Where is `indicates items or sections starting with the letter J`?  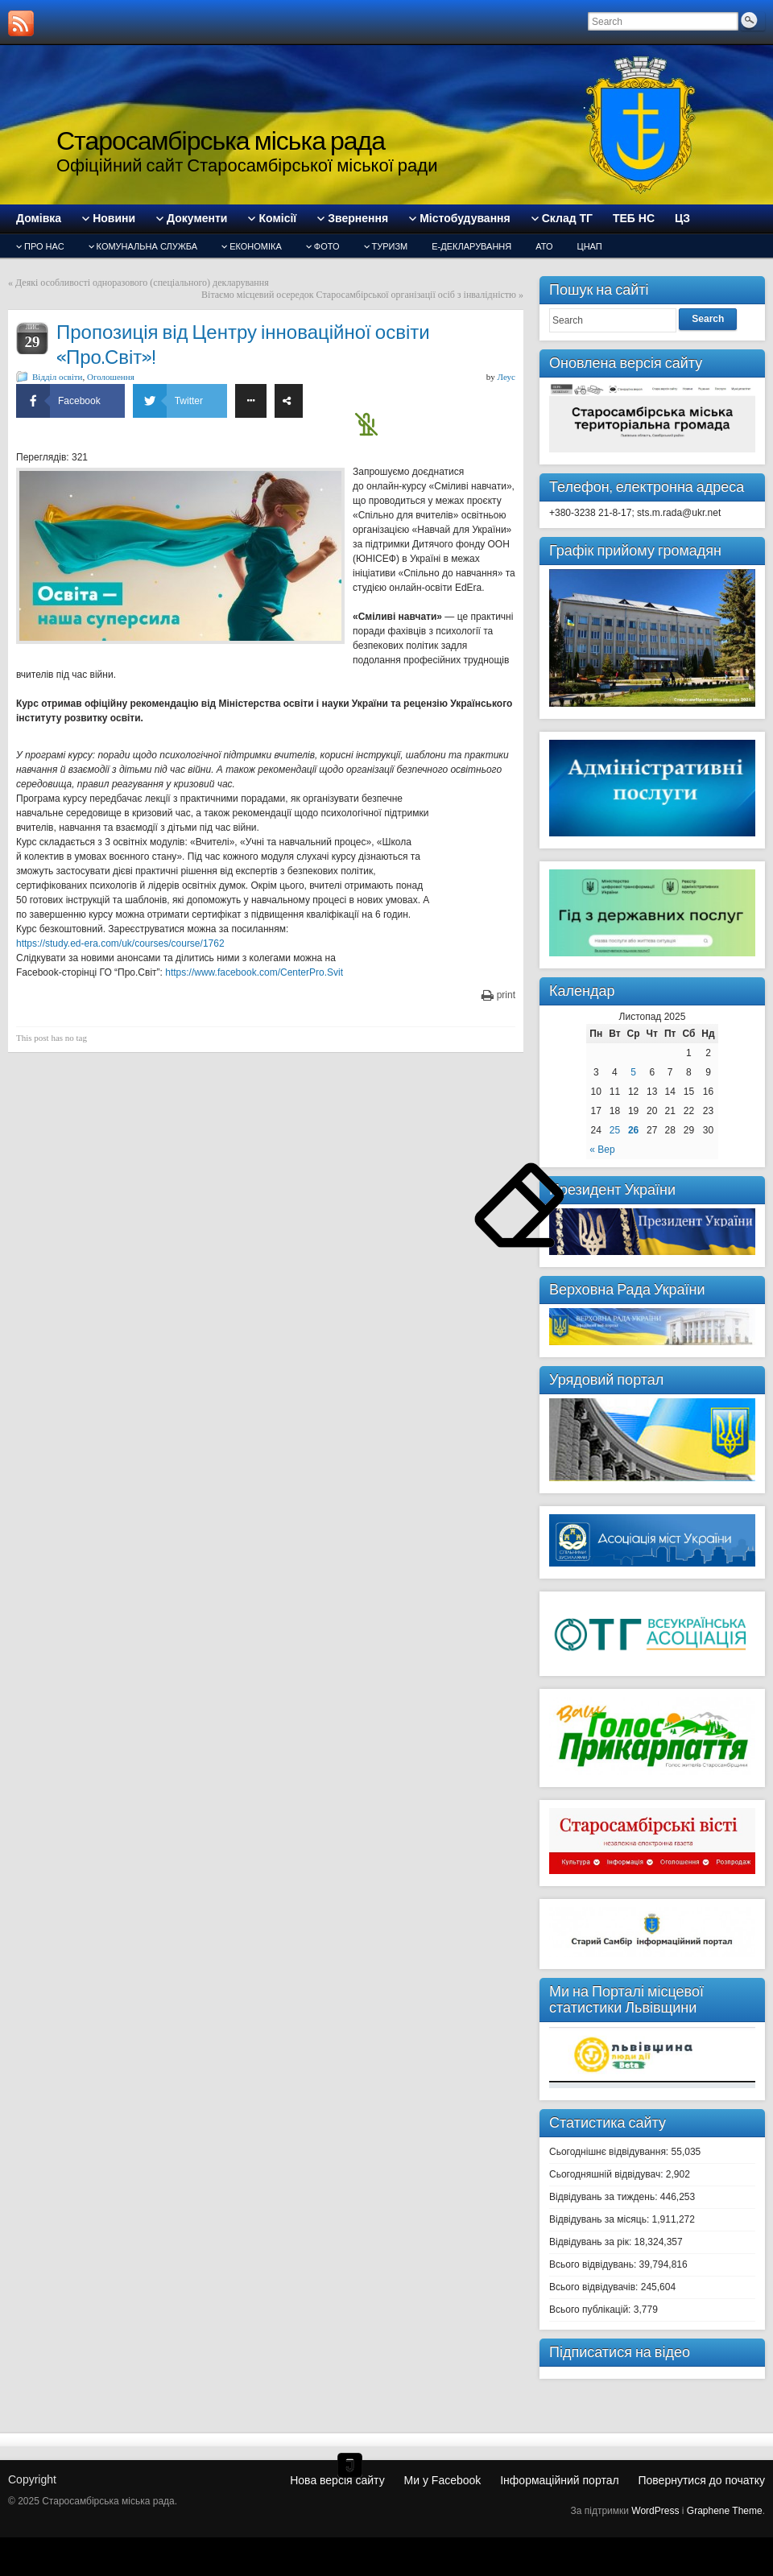
indicates items or sections starting with the letter J is located at coordinates (349, 2465).